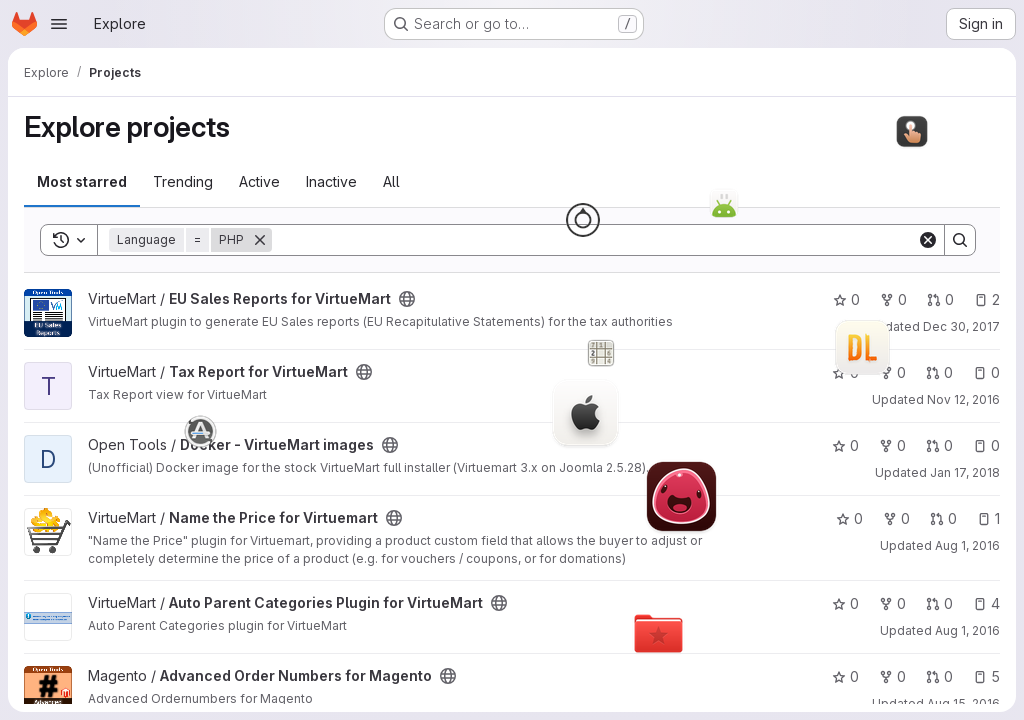 The image size is (1024, 720). What do you see at coordinates (585, 412) in the screenshot?
I see `open system preferences or settings` at bounding box center [585, 412].